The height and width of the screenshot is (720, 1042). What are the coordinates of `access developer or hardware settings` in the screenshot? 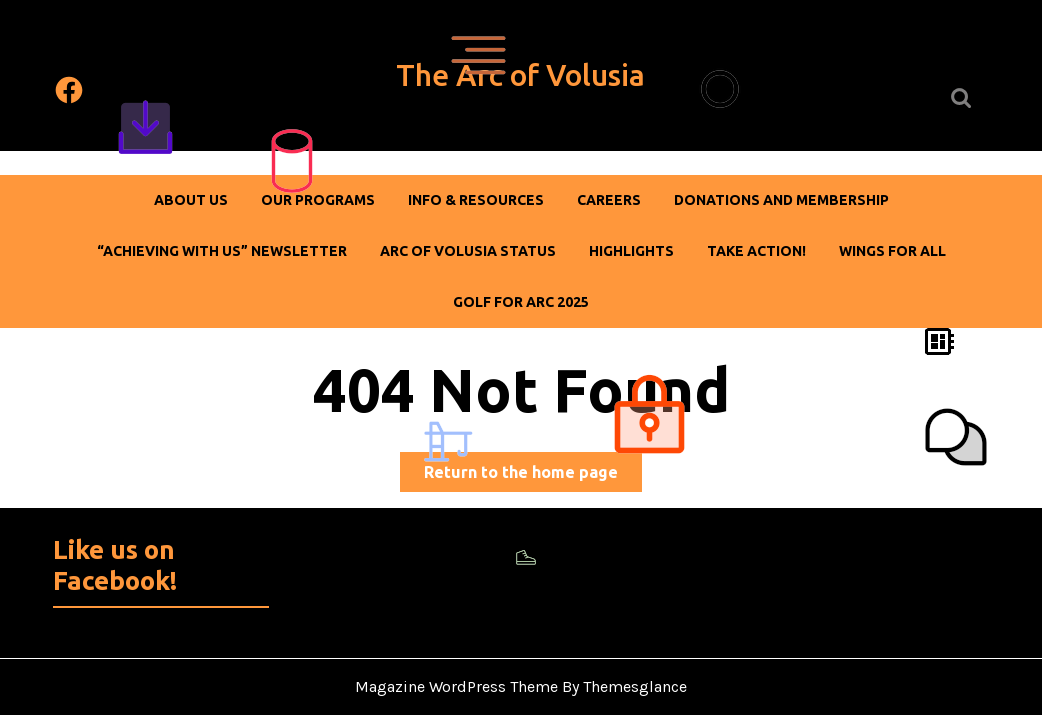 It's located at (939, 341).